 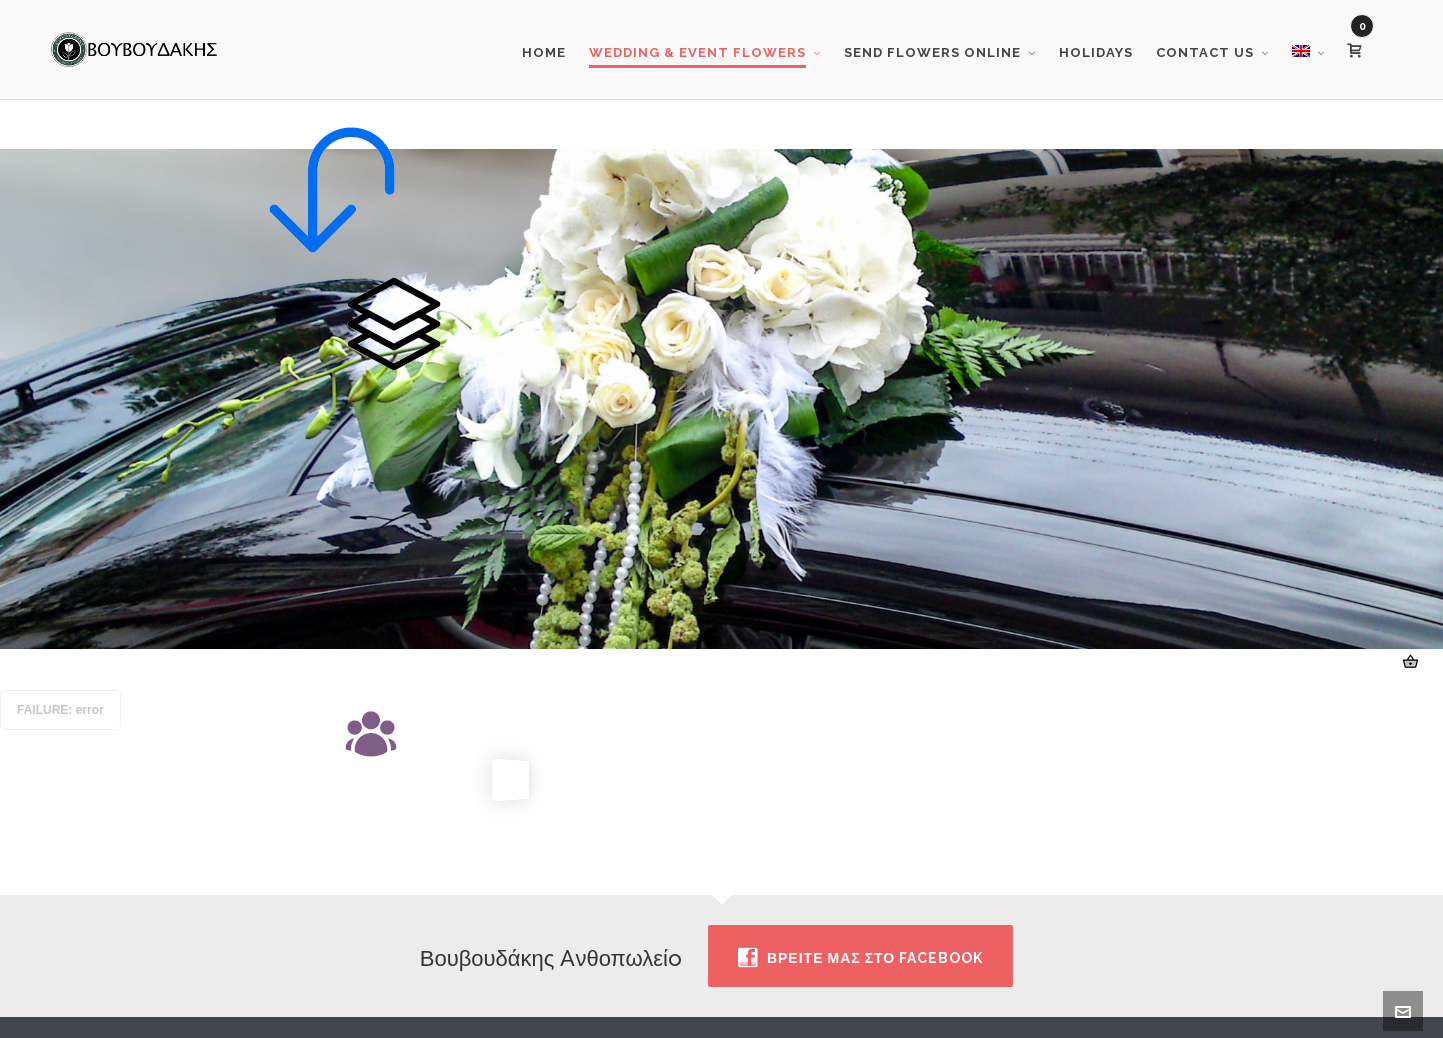 I want to click on view your shopping basket, so click(x=1410, y=661).